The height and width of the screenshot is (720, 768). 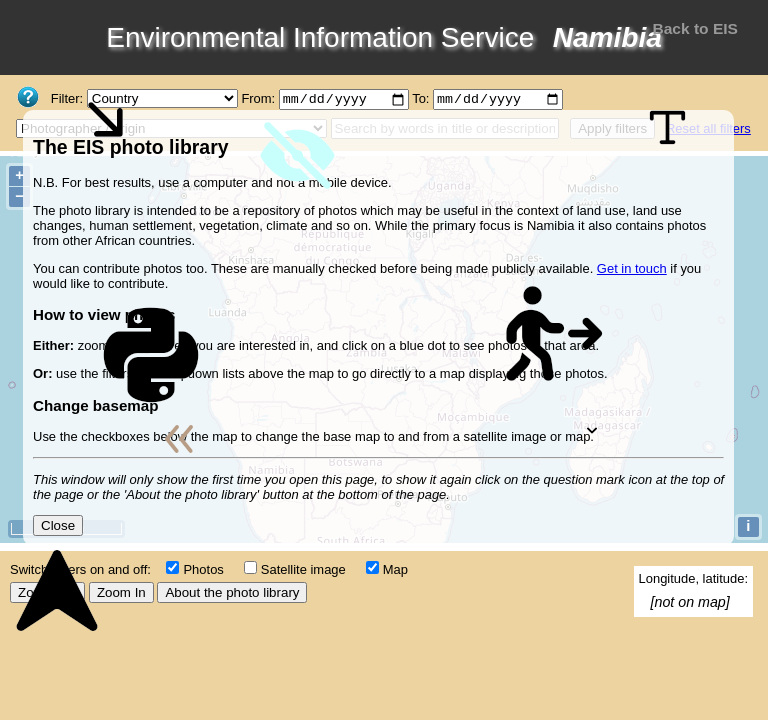 What do you see at coordinates (105, 119) in the screenshot?
I see `navigate to the next item below` at bounding box center [105, 119].